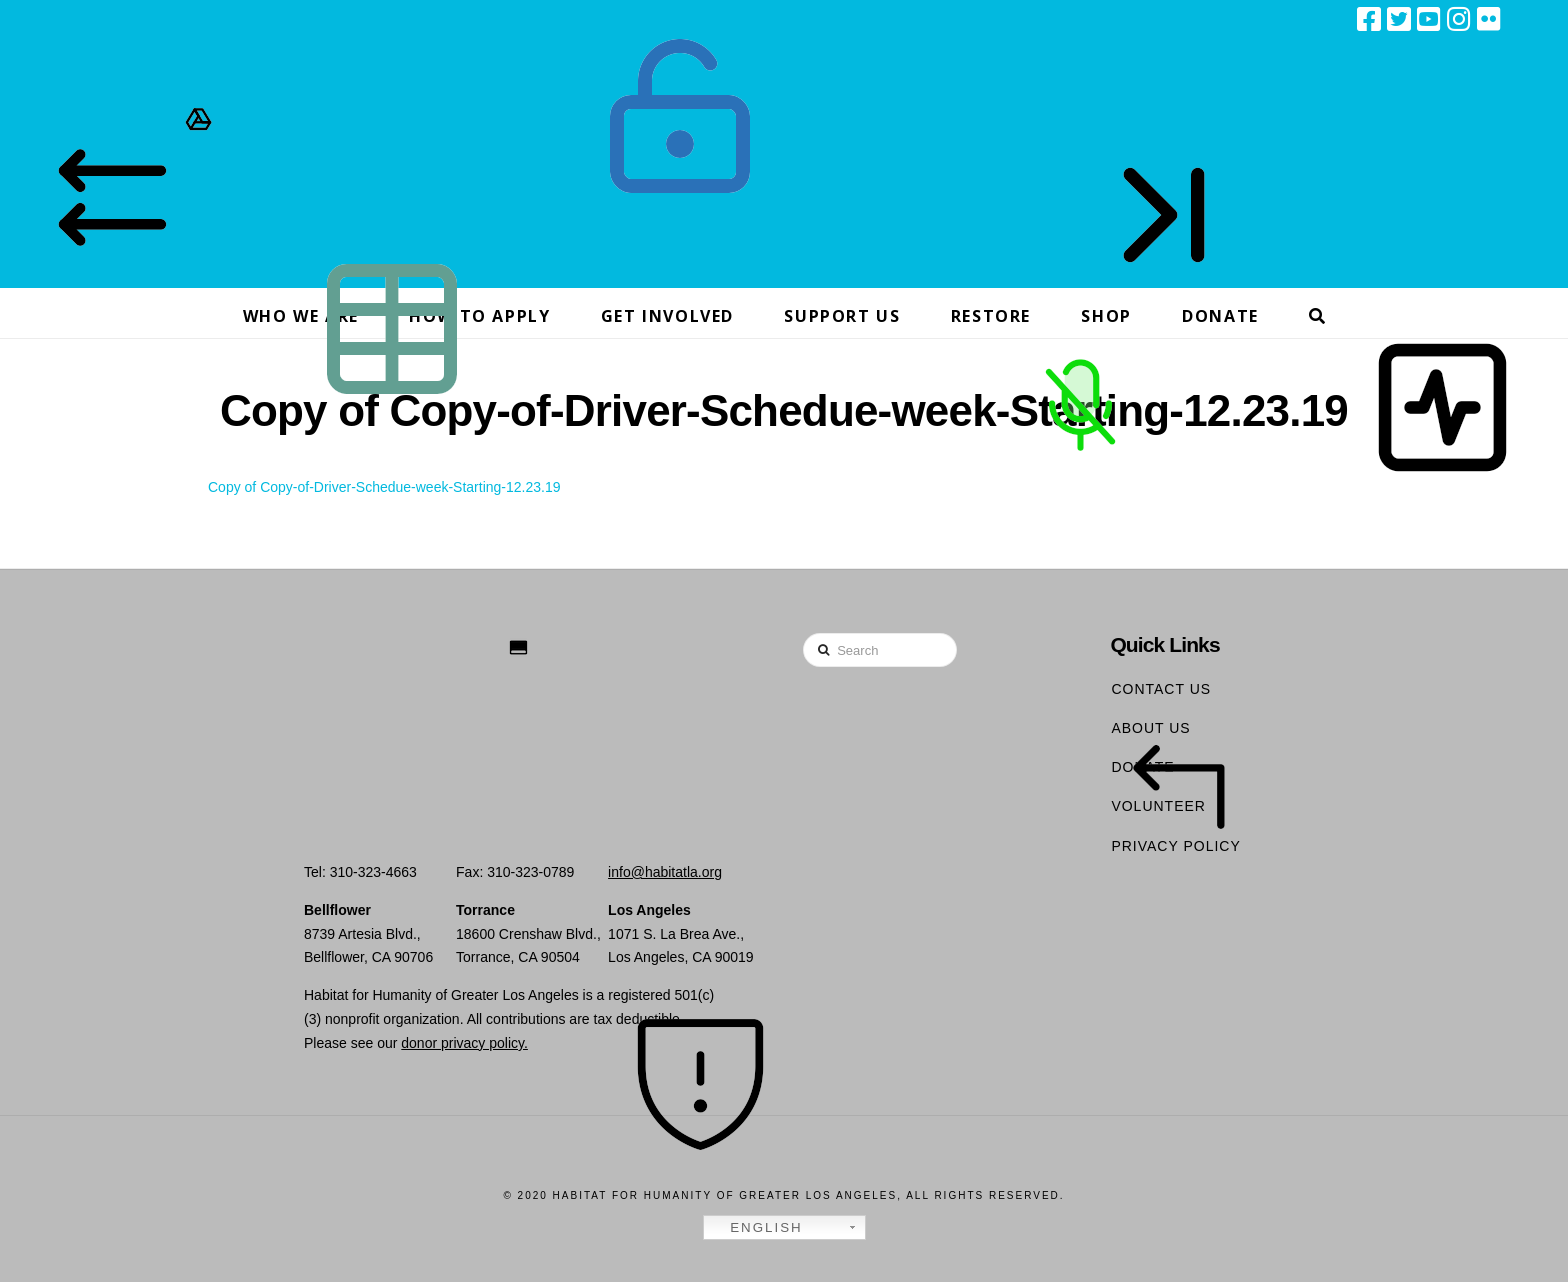  What do you see at coordinates (392, 329) in the screenshot?
I see `view data in table format` at bounding box center [392, 329].